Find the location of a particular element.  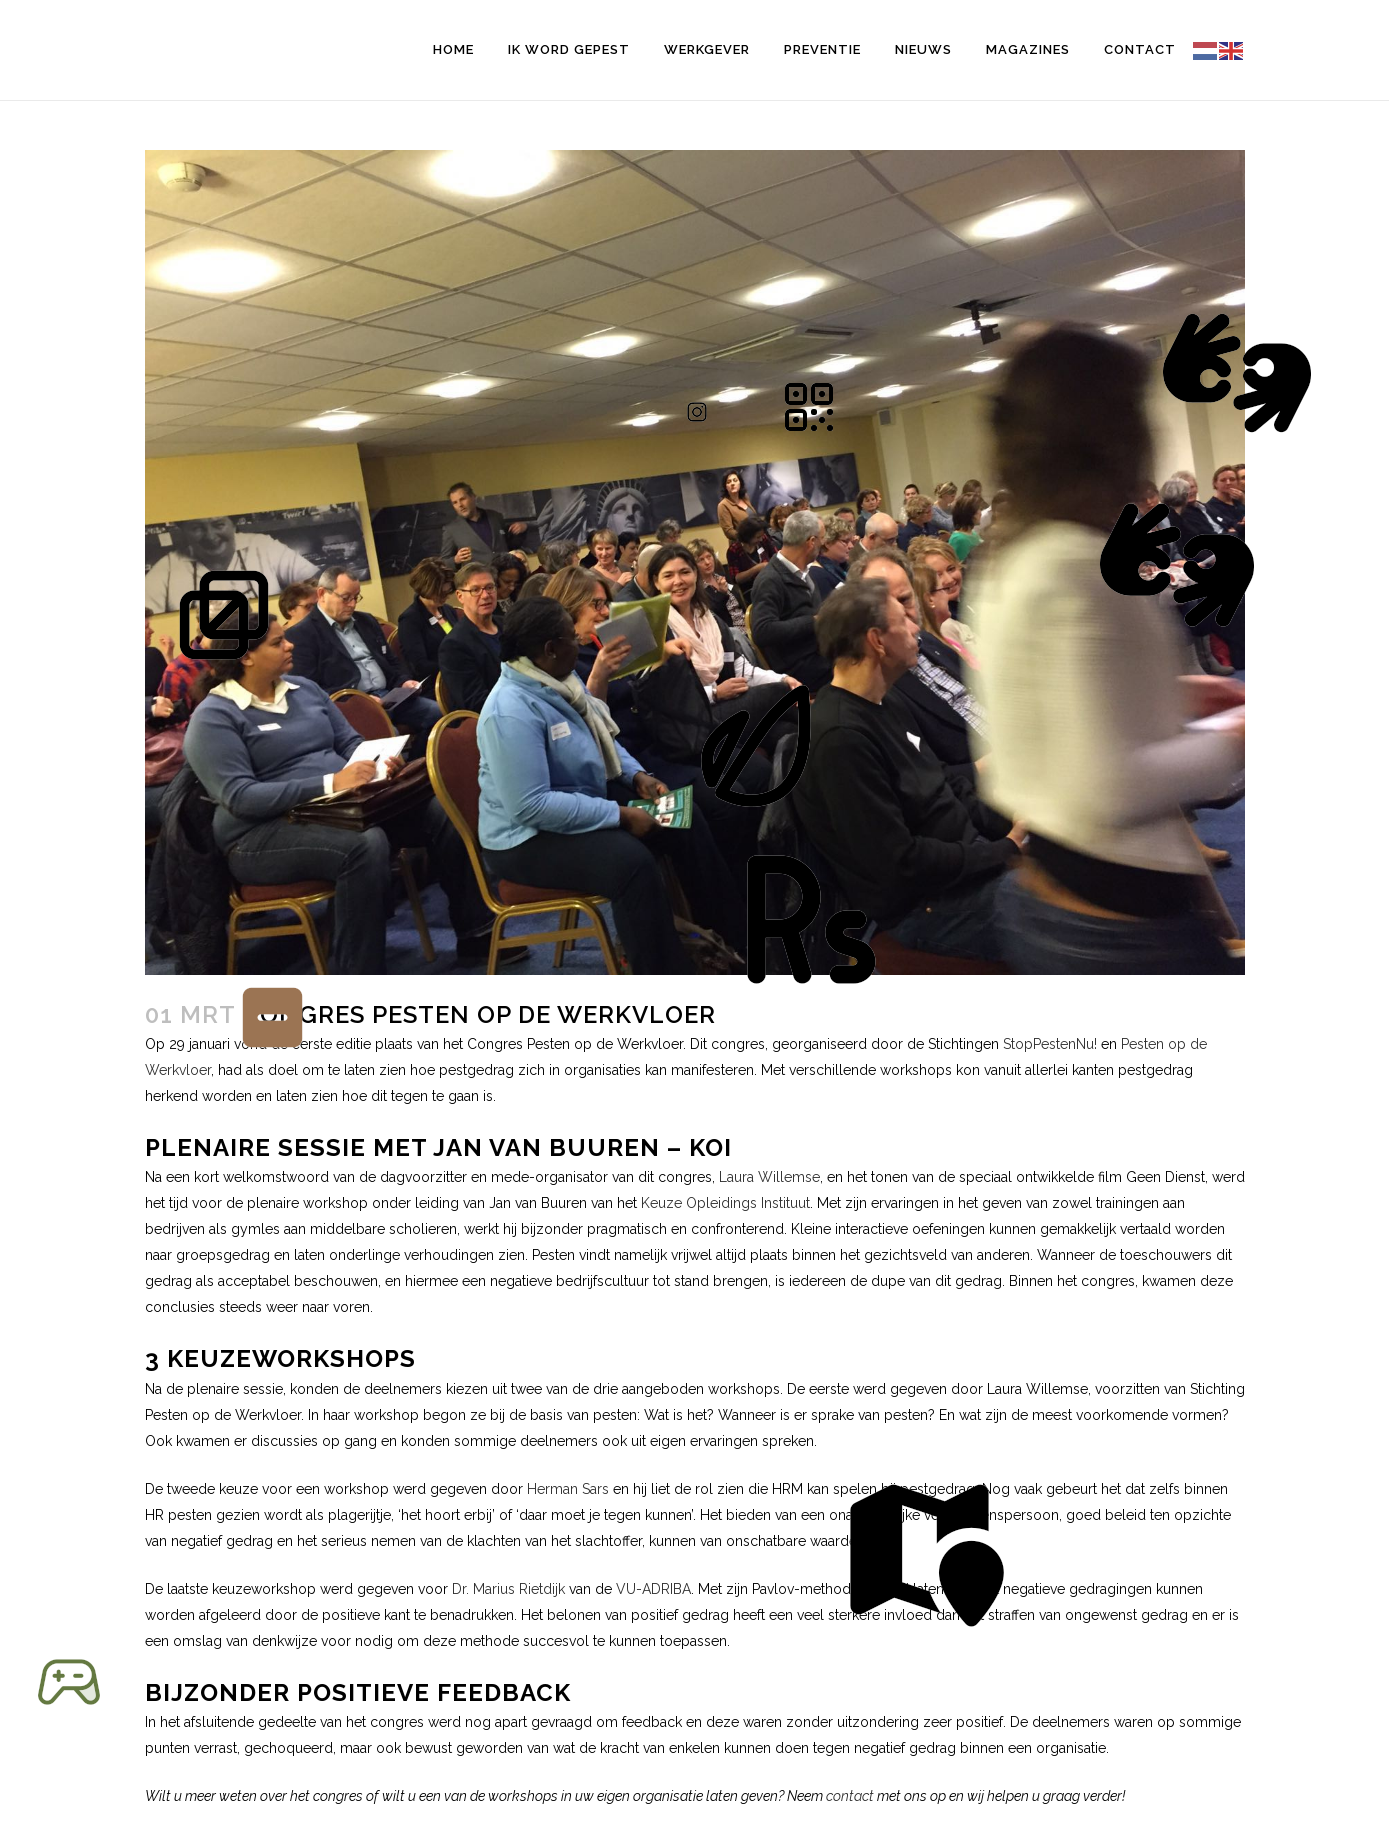

collapse or minimize a section is located at coordinates (272, 1017).